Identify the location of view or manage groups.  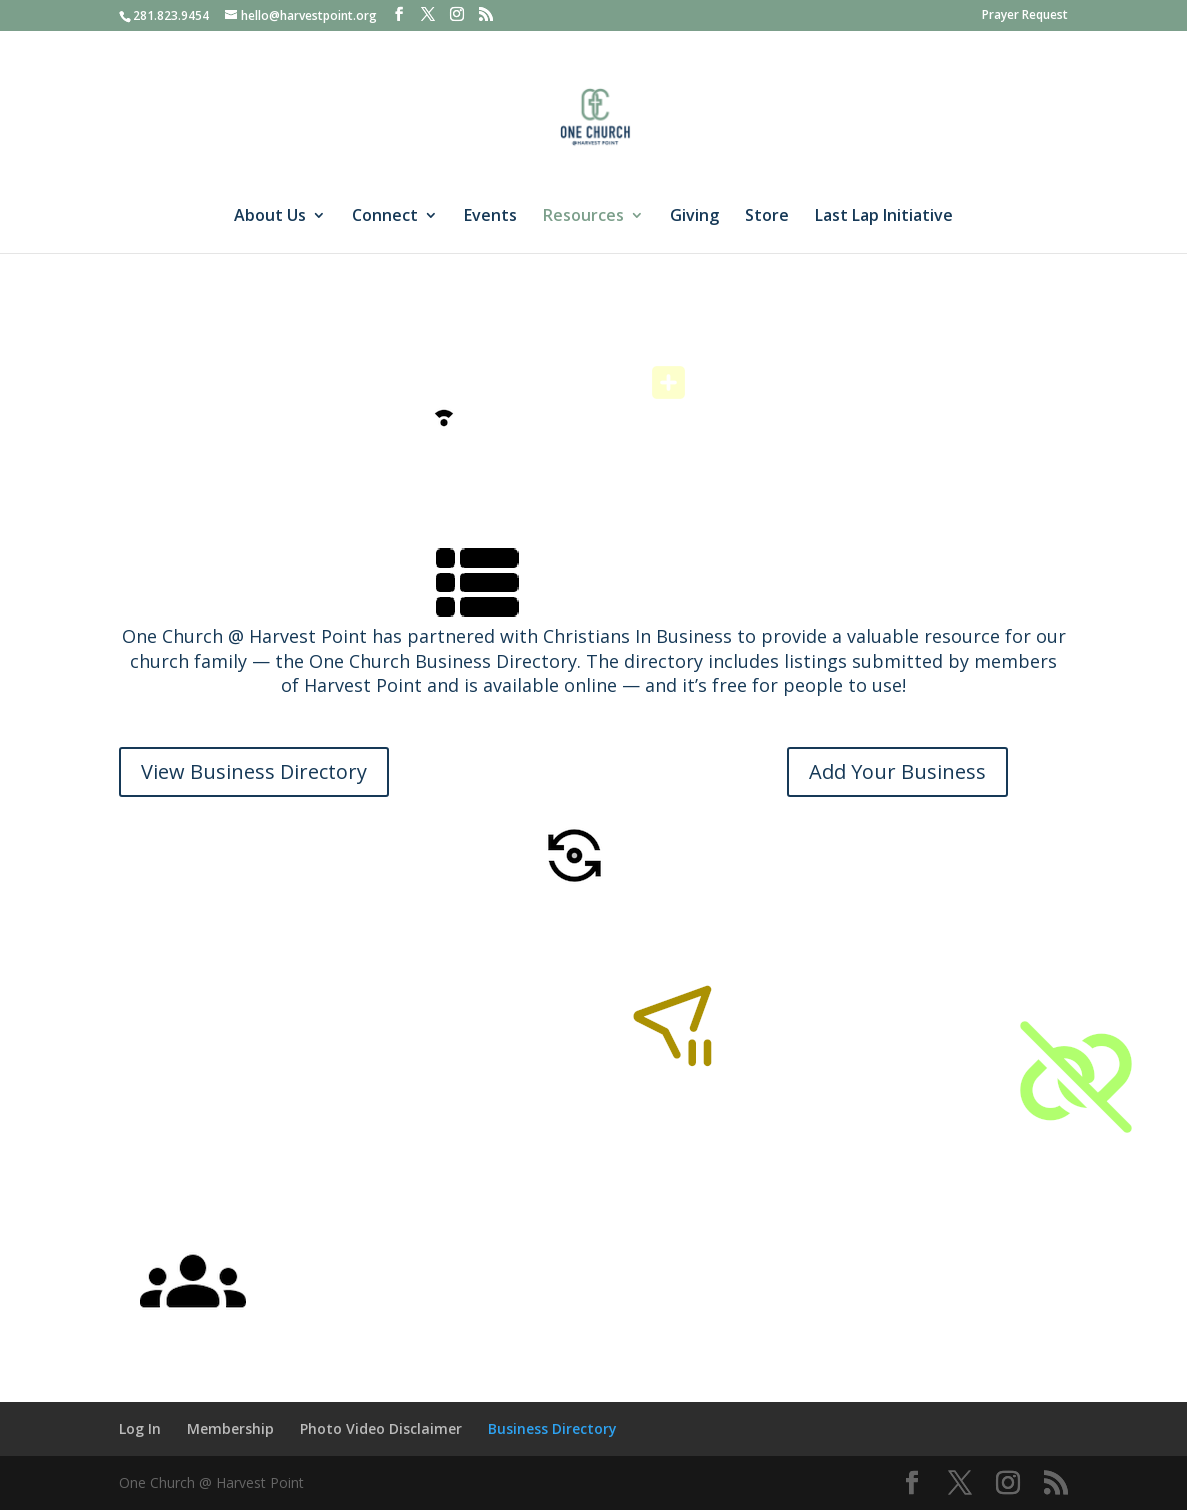
(193, 1281).